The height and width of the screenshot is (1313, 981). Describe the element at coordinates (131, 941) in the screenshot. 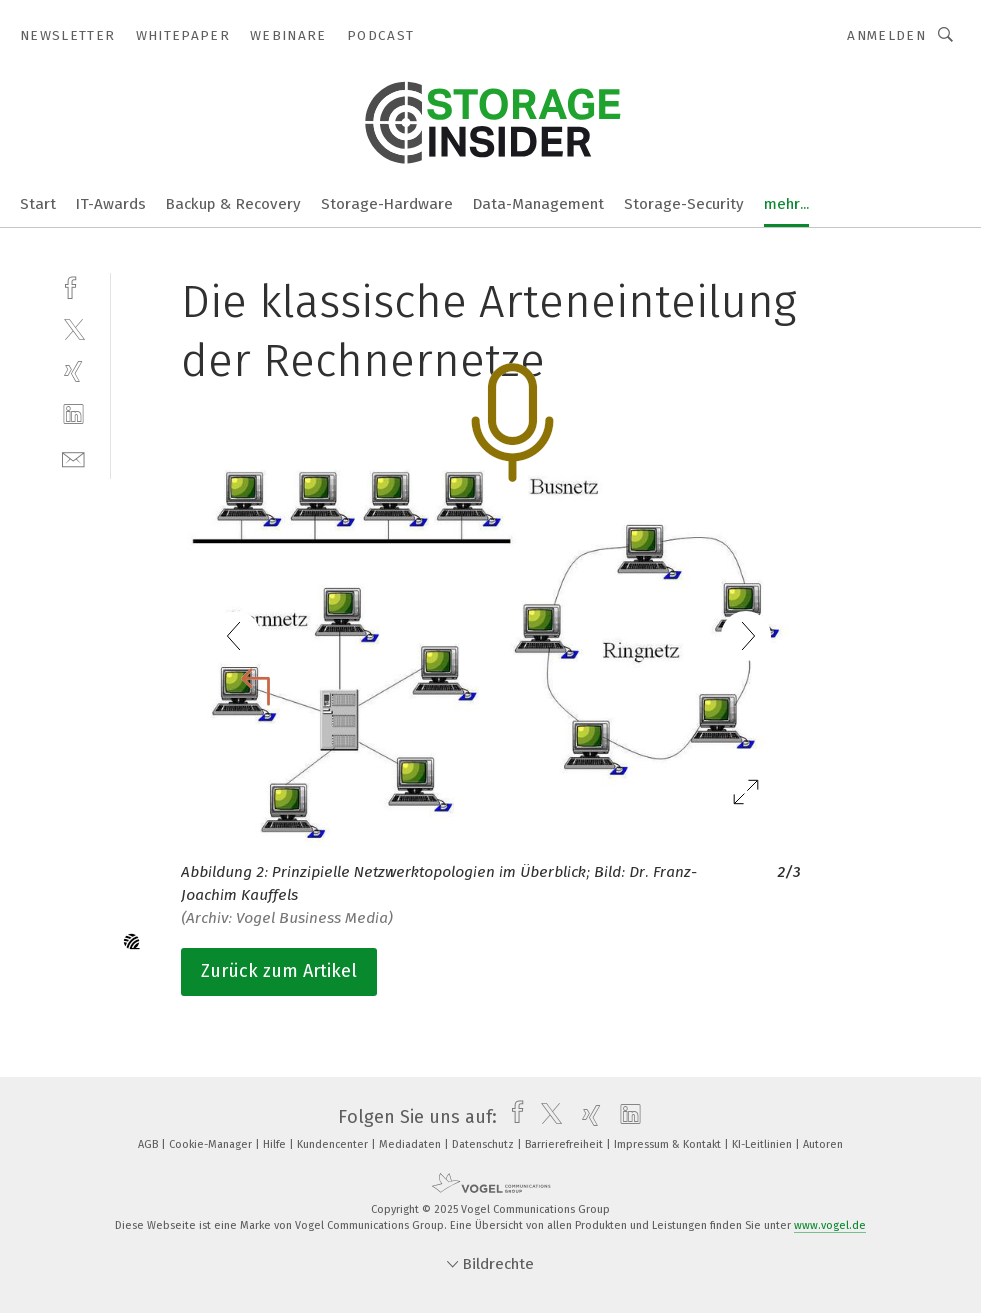

I see `access yarn or knitting-related content` at that location.